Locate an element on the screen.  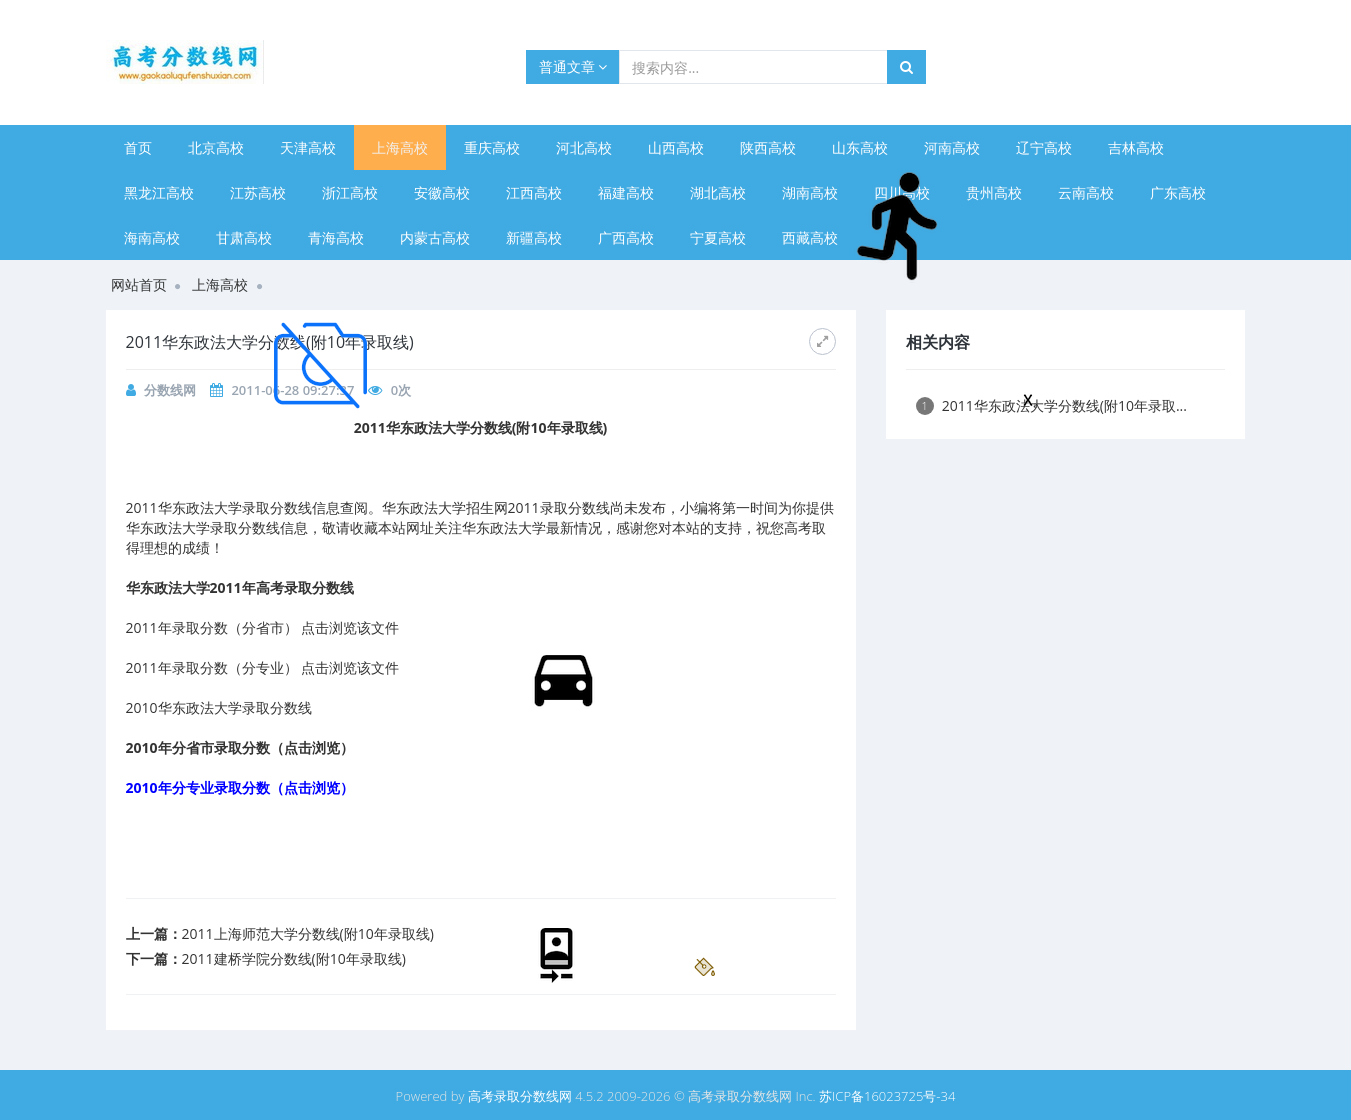
camera is disabled or unavailable is located at coordinates (320, 365).